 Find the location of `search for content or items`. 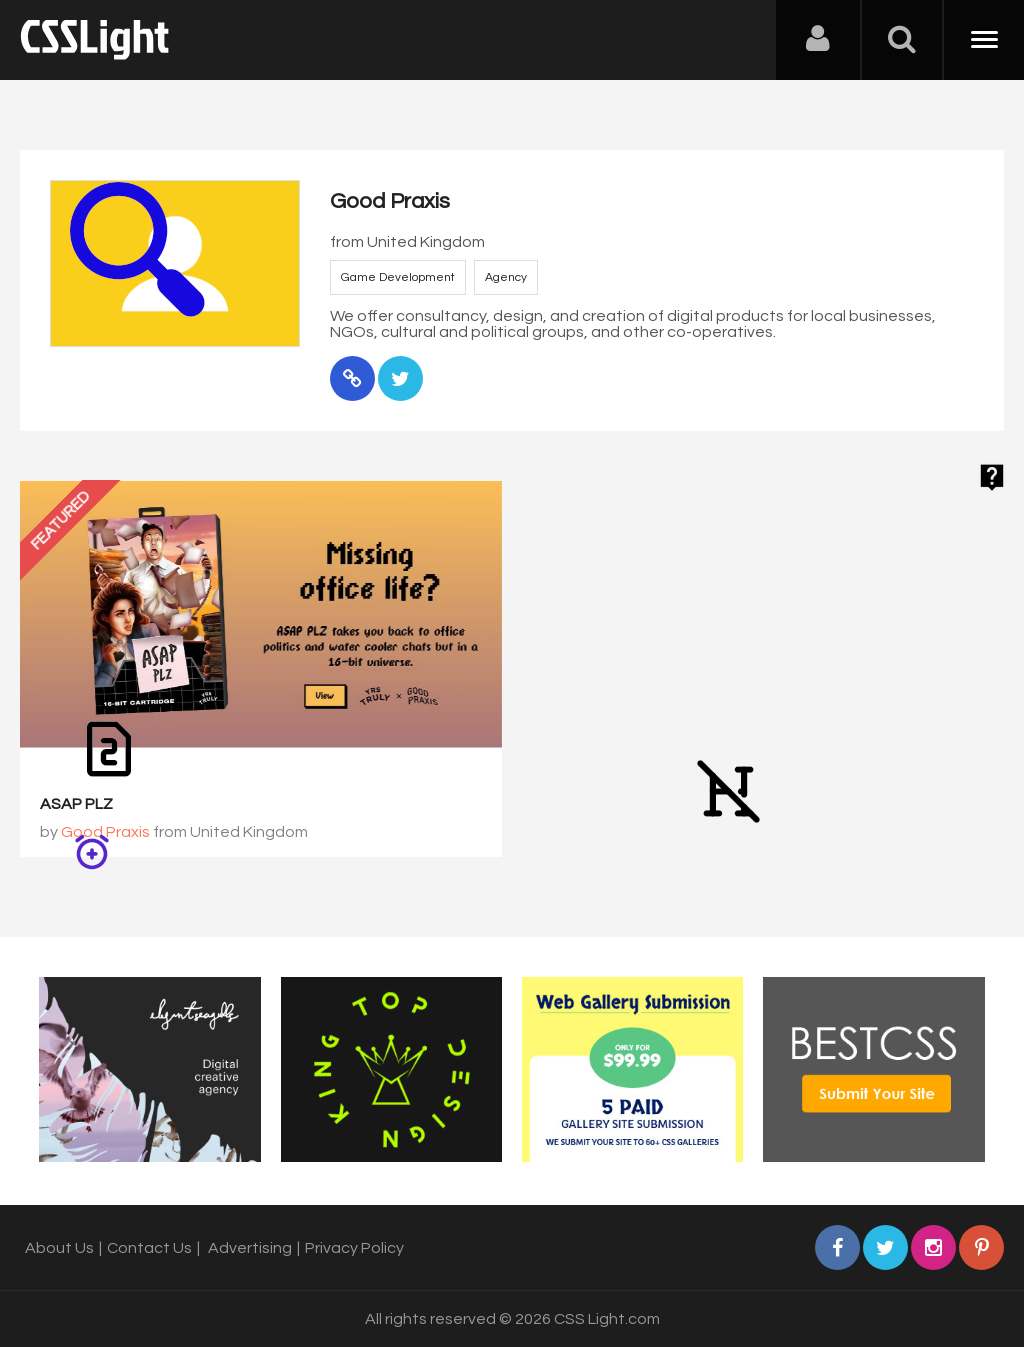

search for content or items is located at coordinates (139, 251).